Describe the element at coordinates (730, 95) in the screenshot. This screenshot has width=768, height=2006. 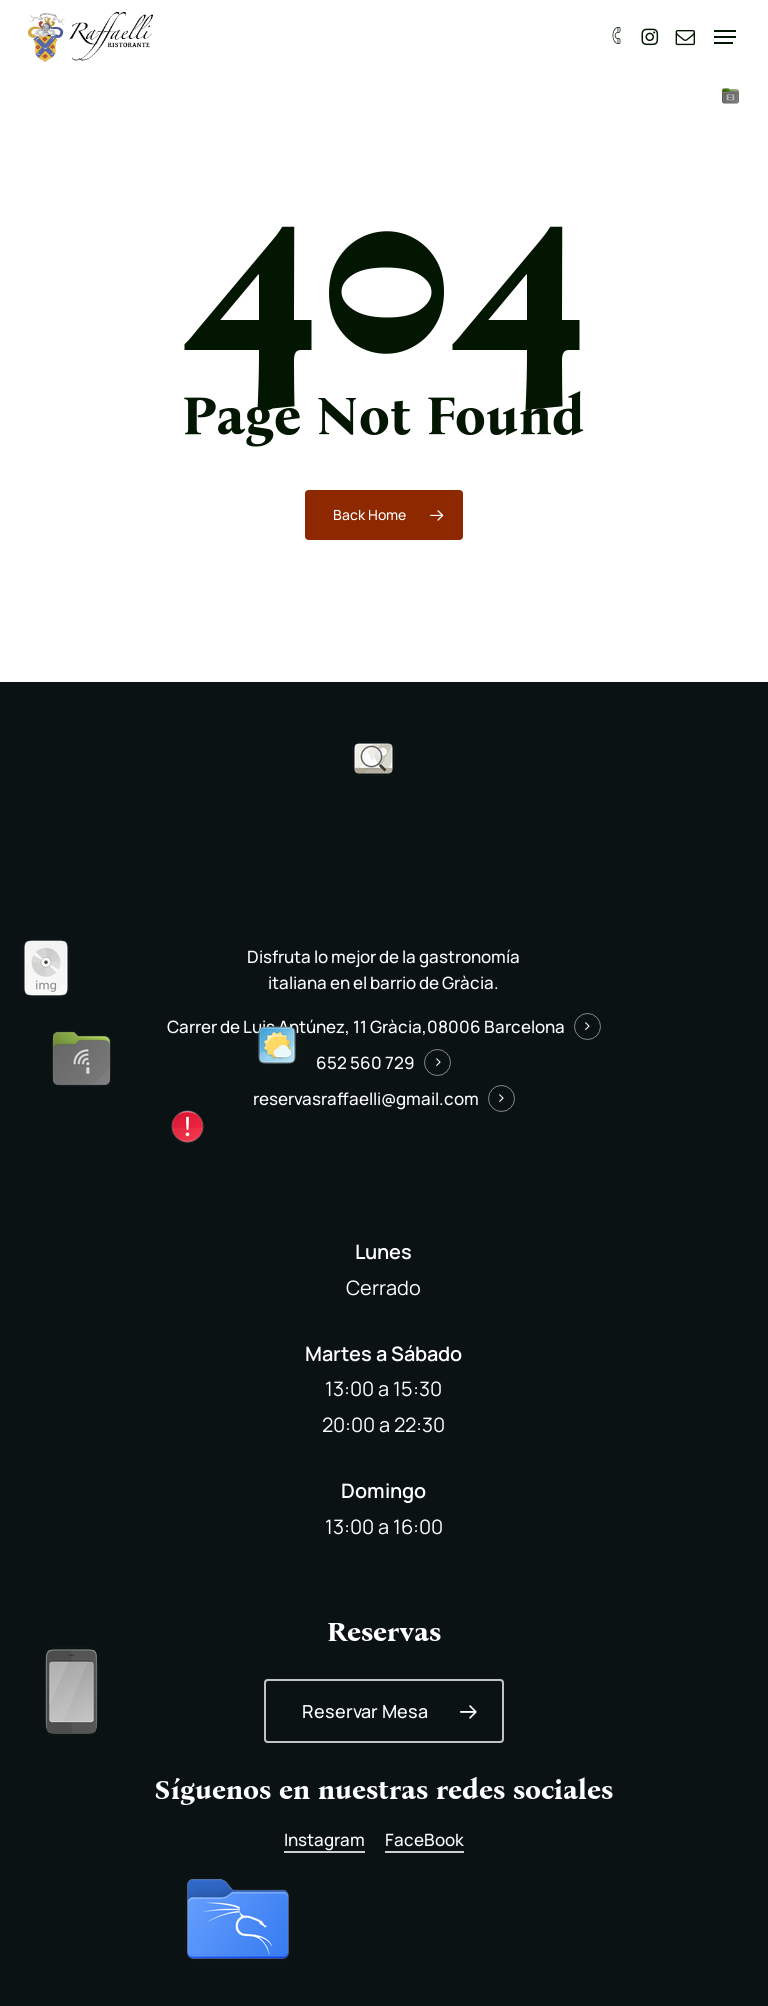
I see `open your videos folder` at that location.